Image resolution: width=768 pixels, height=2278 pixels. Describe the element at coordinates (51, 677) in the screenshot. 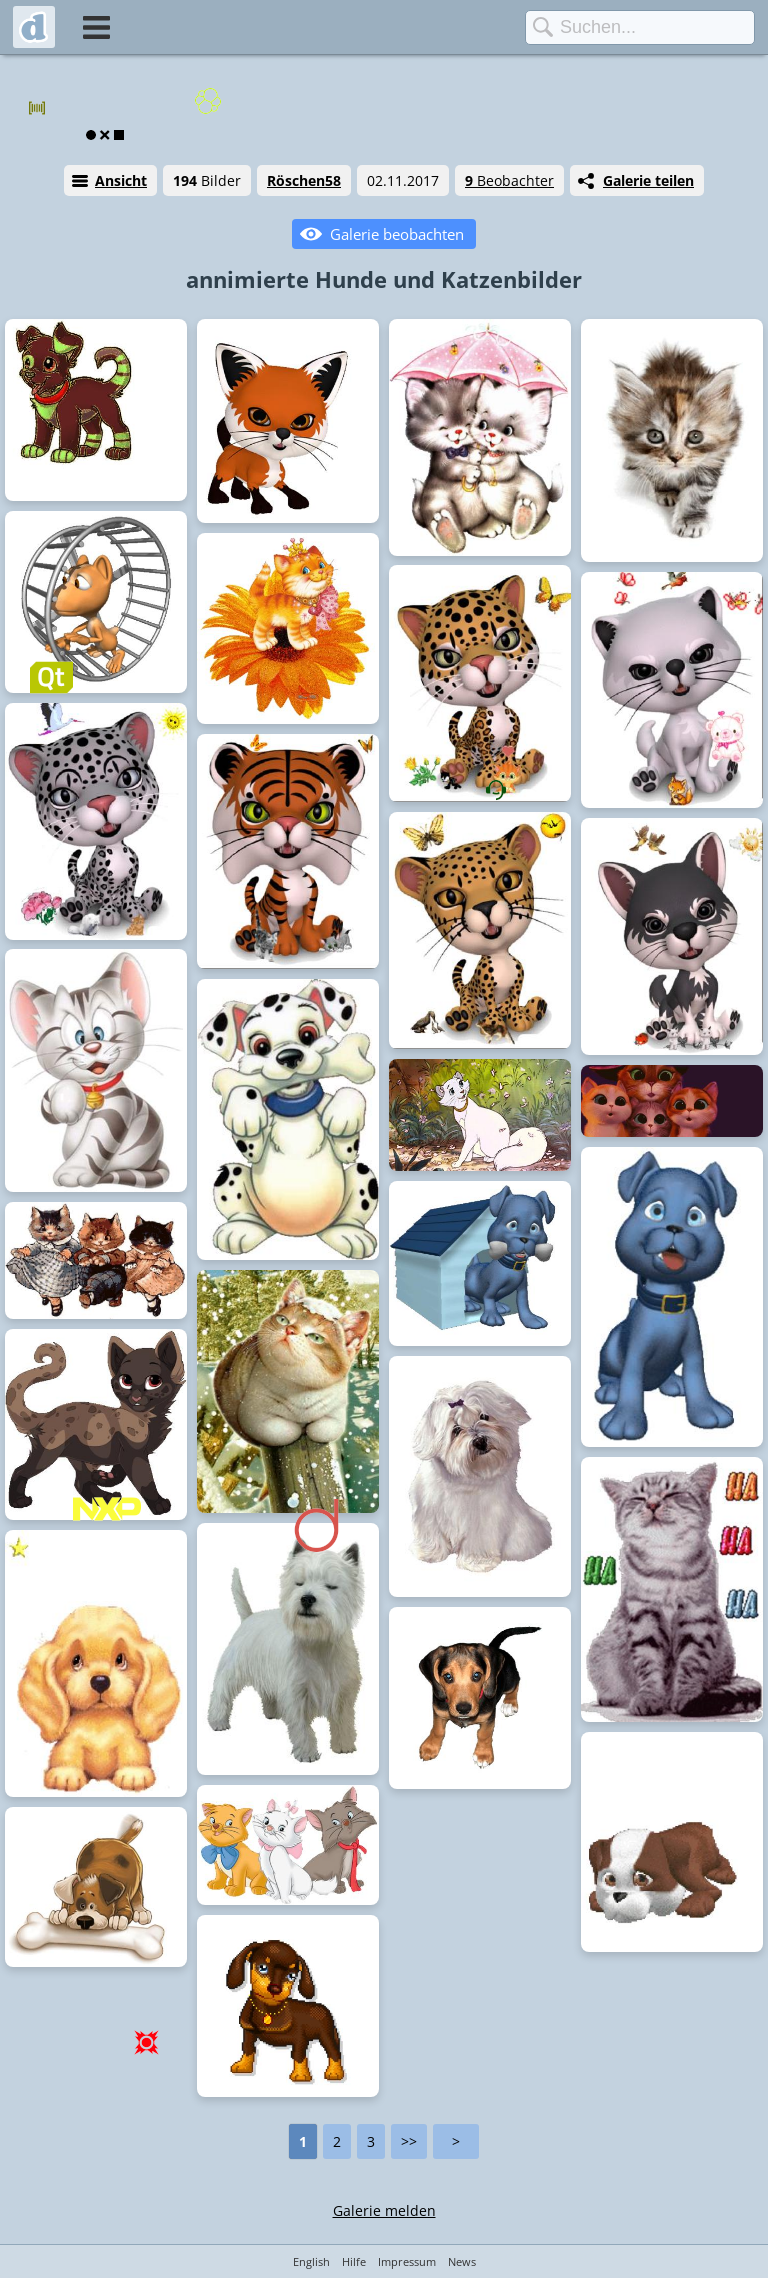

I see `Qt framework branding or logo` at that location.